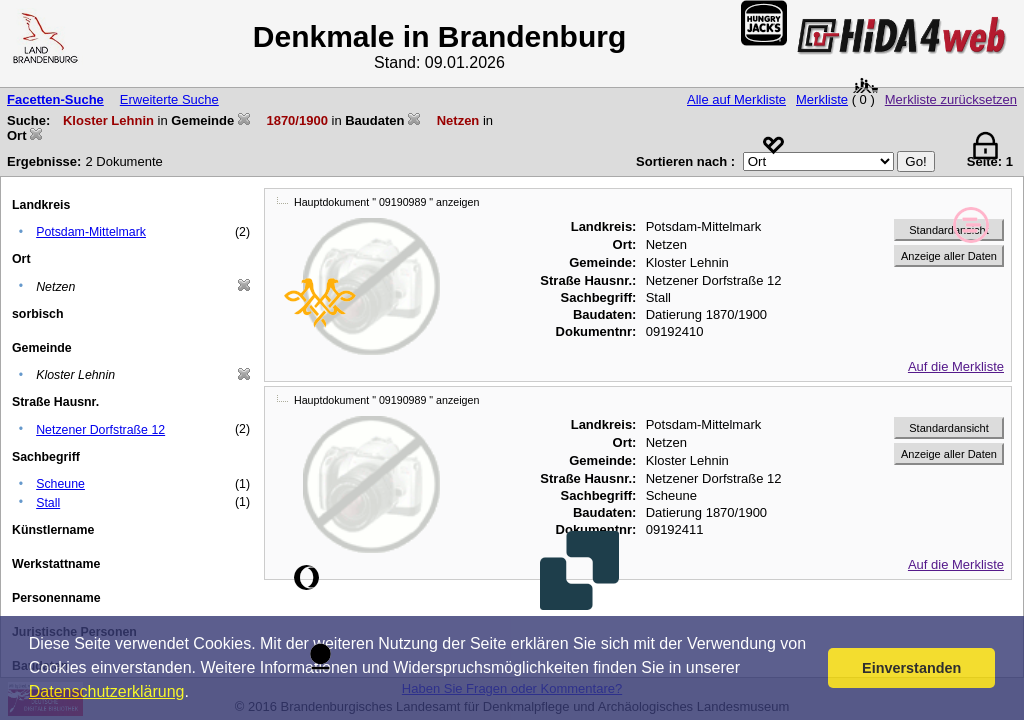  Describe the element at coordinates (764, 23) in the screenshot. I see `open the Hungry Jack's app` at that location.